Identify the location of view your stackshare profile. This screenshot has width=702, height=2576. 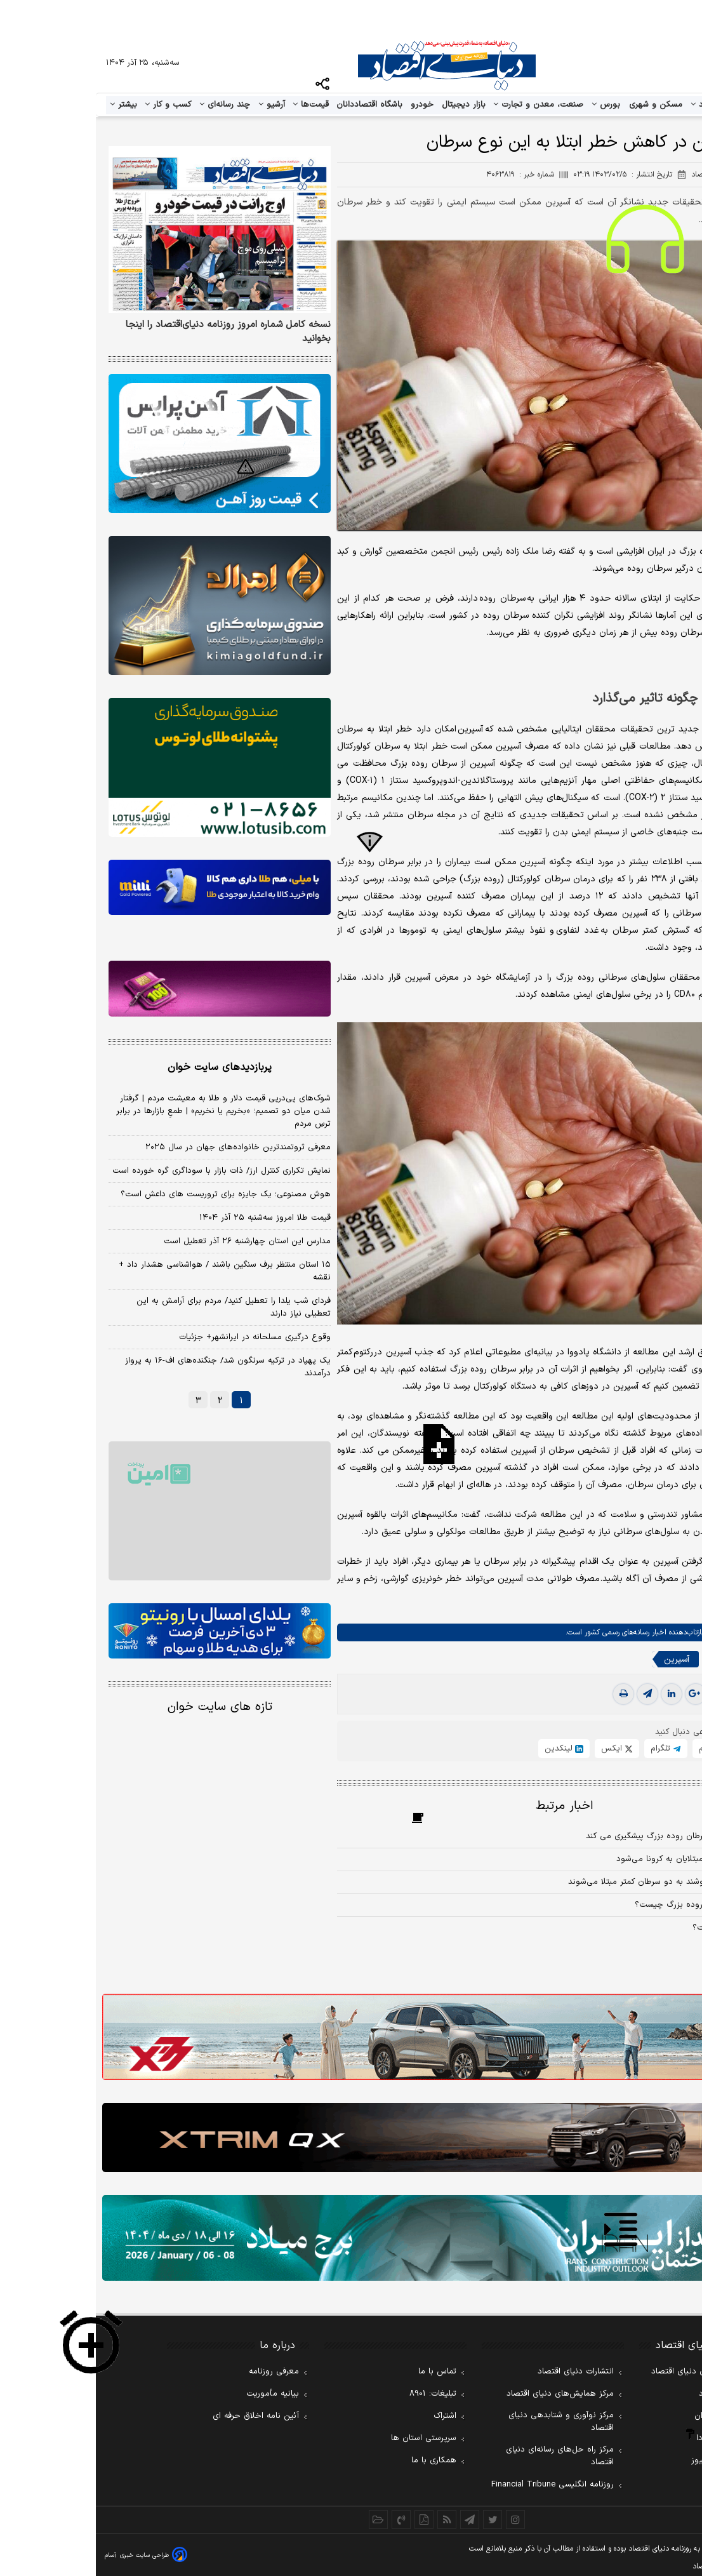
(322, 84).